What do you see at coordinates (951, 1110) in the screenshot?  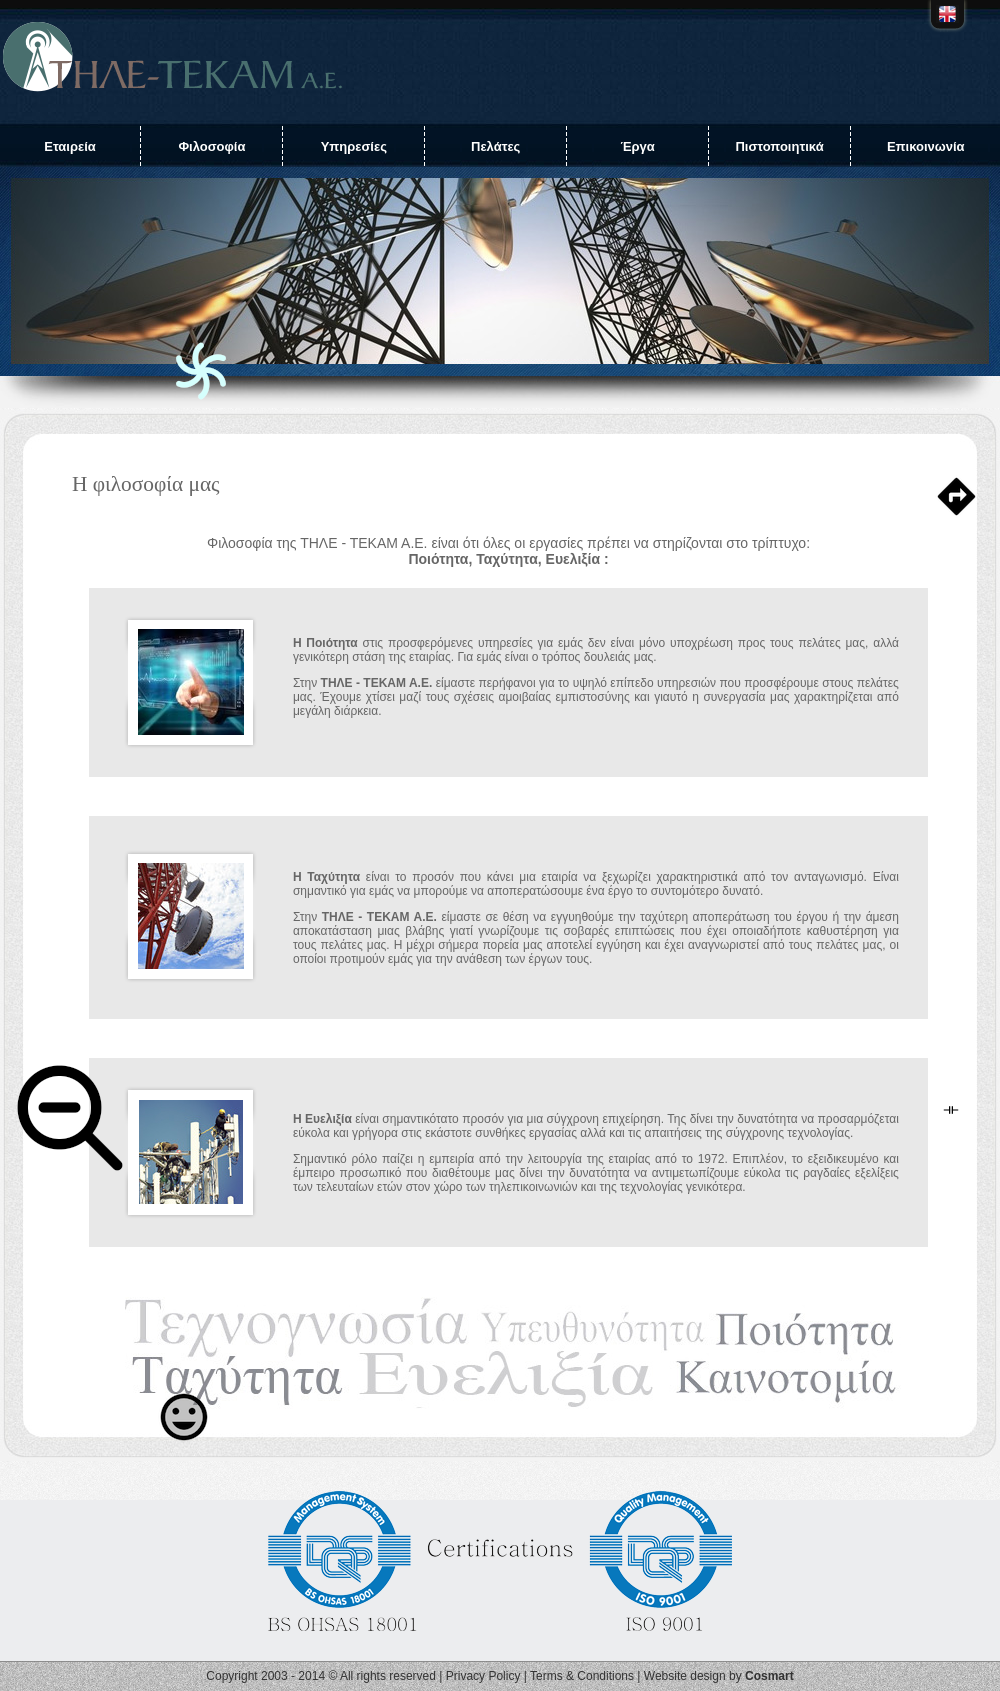 I see `capacitor component in a circuit diagram` at bounding box center [951, 1110].